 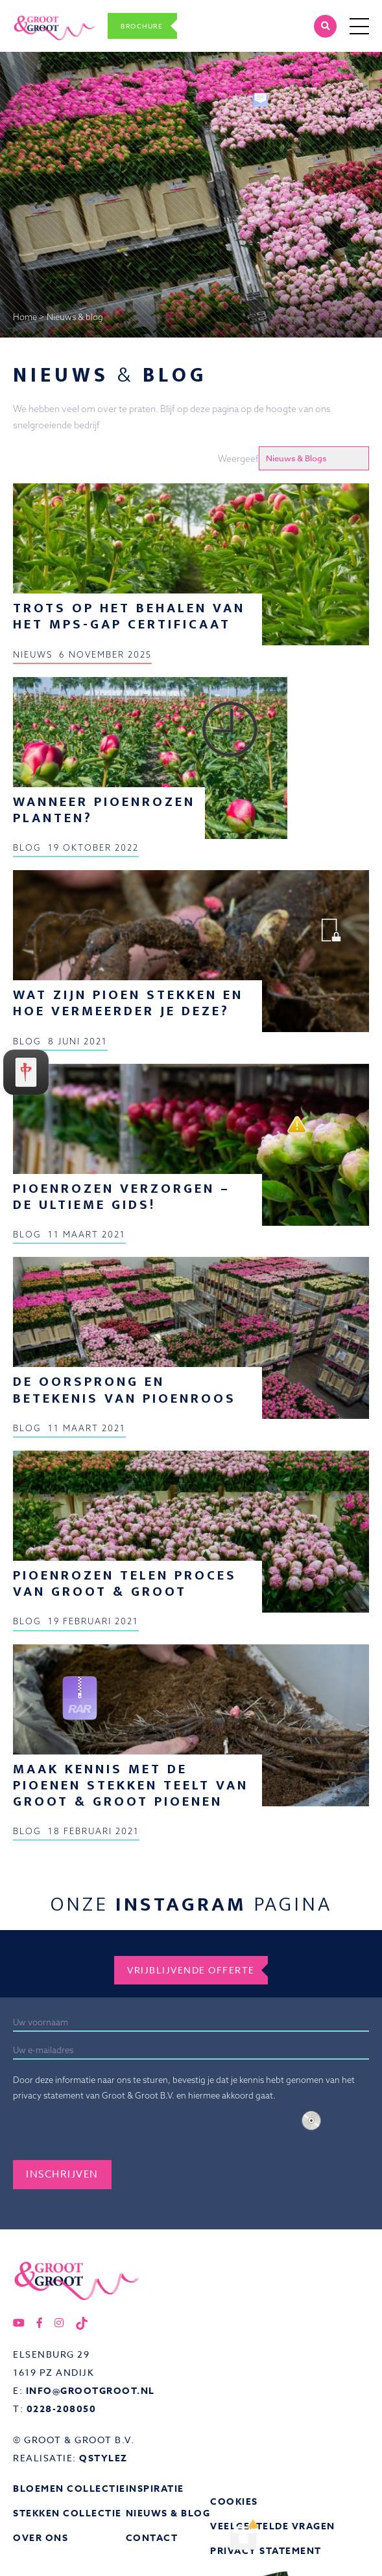 What do you see at coordinates (80, 1698) in the screenshot?
I see `a compressed RAR archive file` at bounding box center [80, 1698].